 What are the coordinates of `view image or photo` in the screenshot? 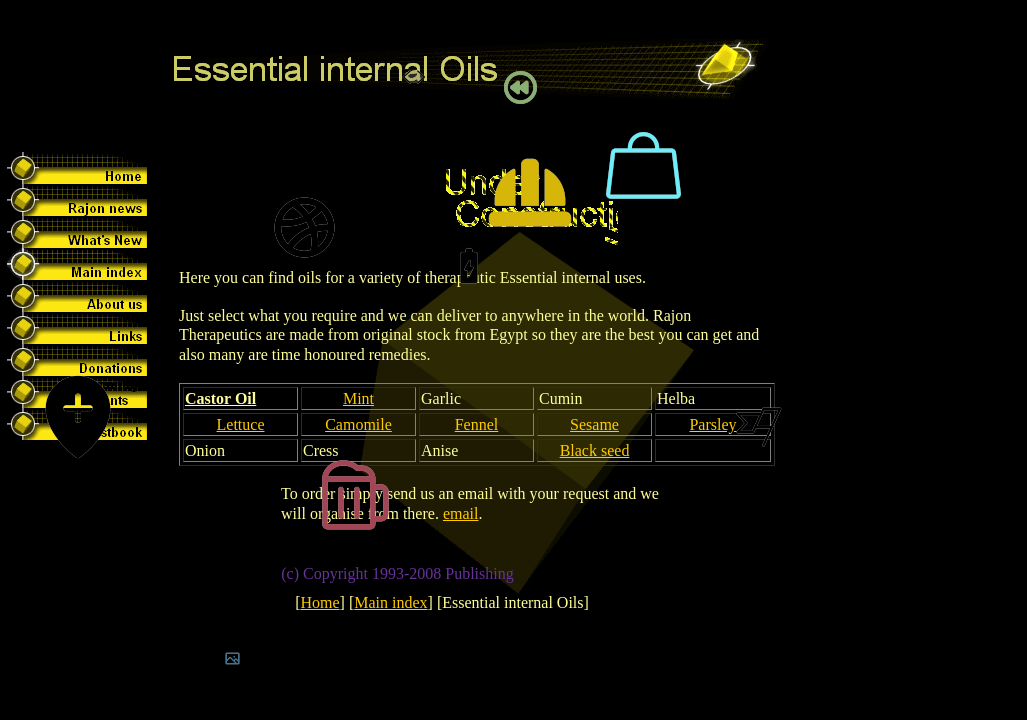 It's located at (232, 658).